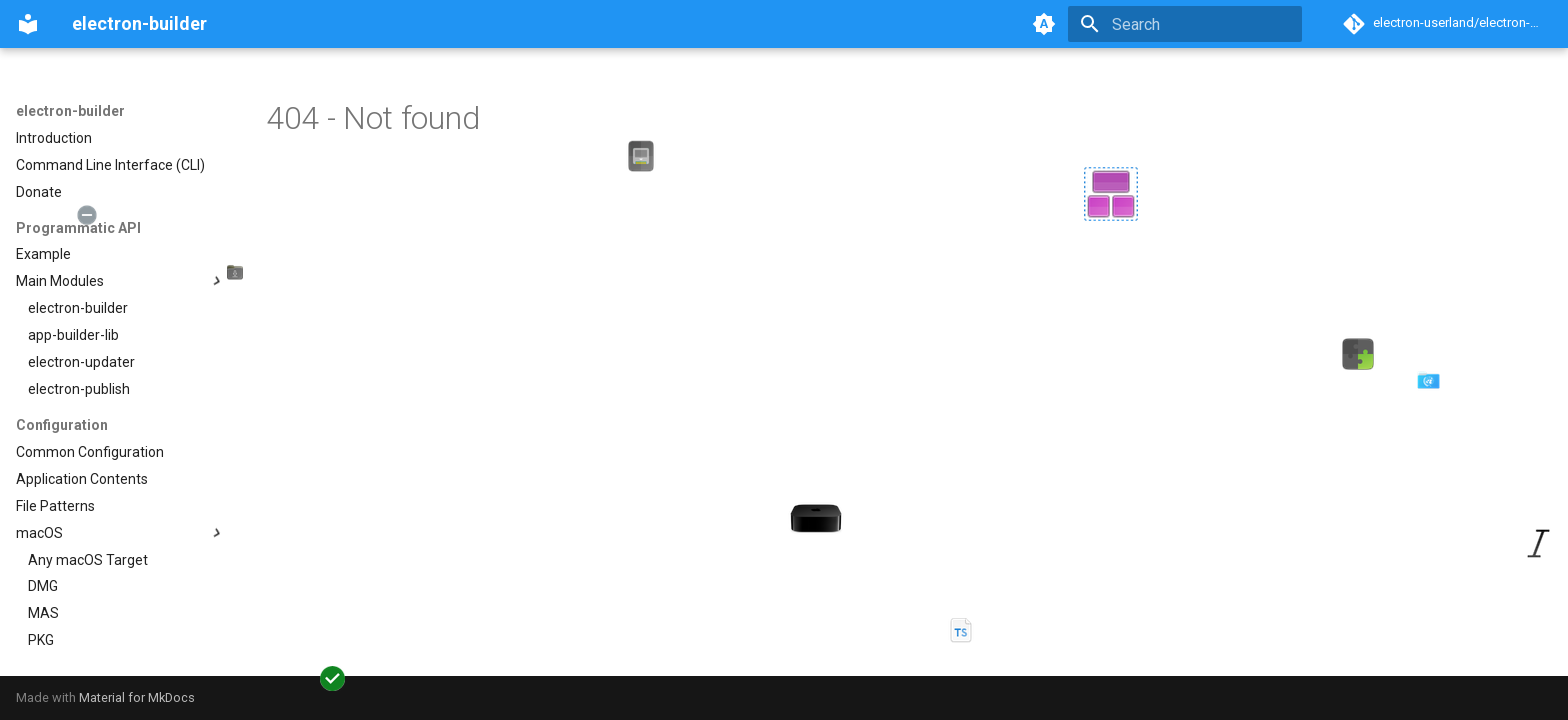 This screenshot has width=1568, height=720. What do you see at coordinates (1538, 543) in the screenshot?
I see `apply italic formatting to selected text` at bounding box center [1538, 543].